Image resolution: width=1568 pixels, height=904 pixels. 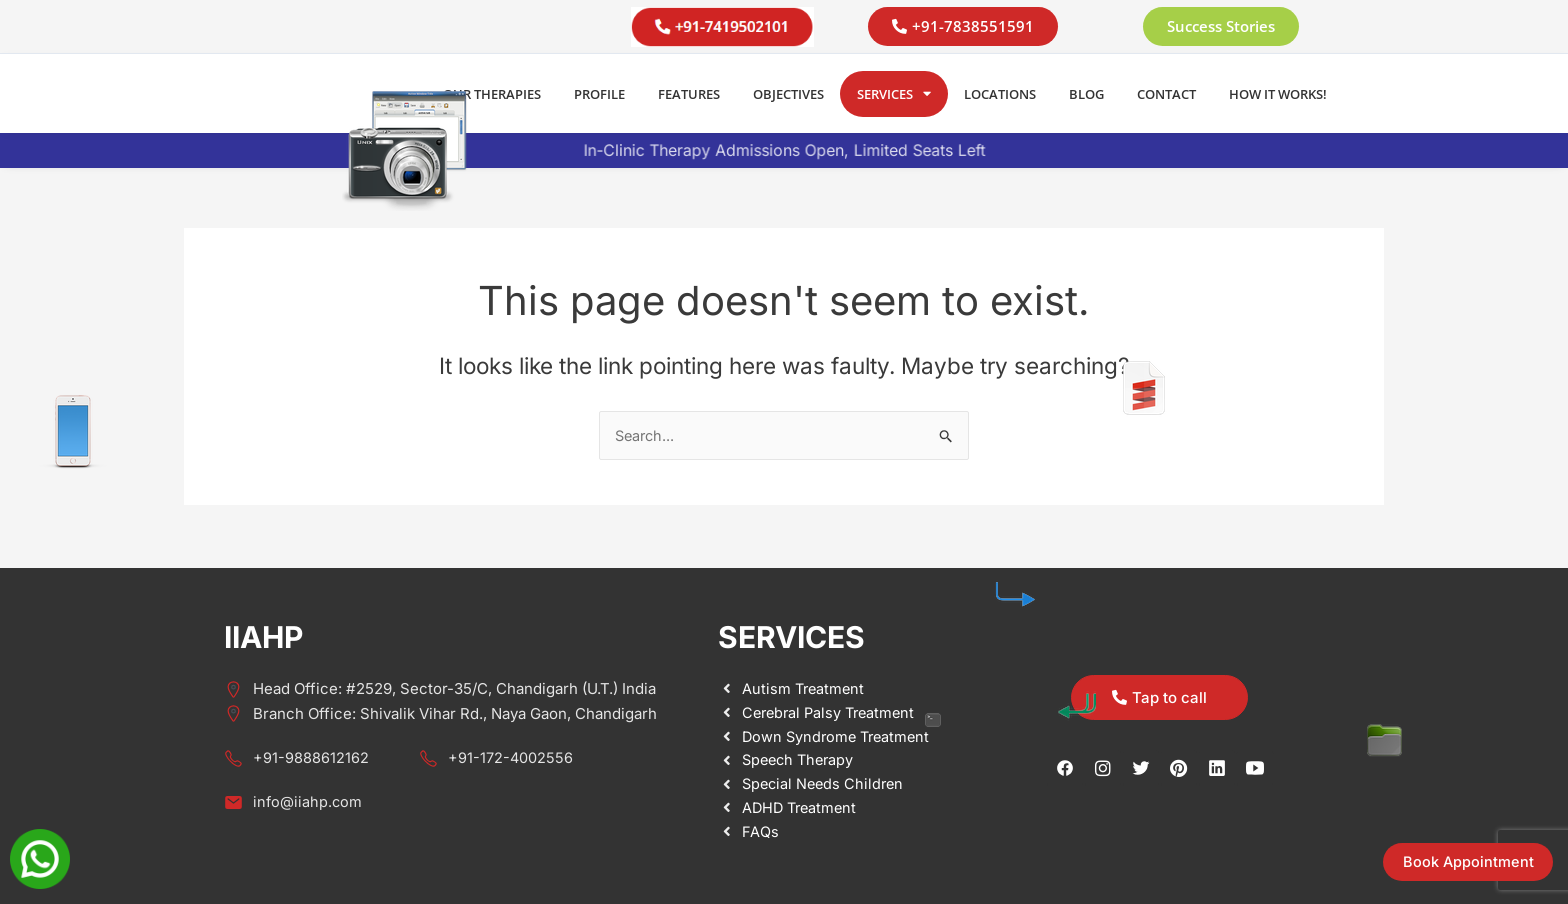 I want to click on forward an email message, so click(x=1016, y=594).